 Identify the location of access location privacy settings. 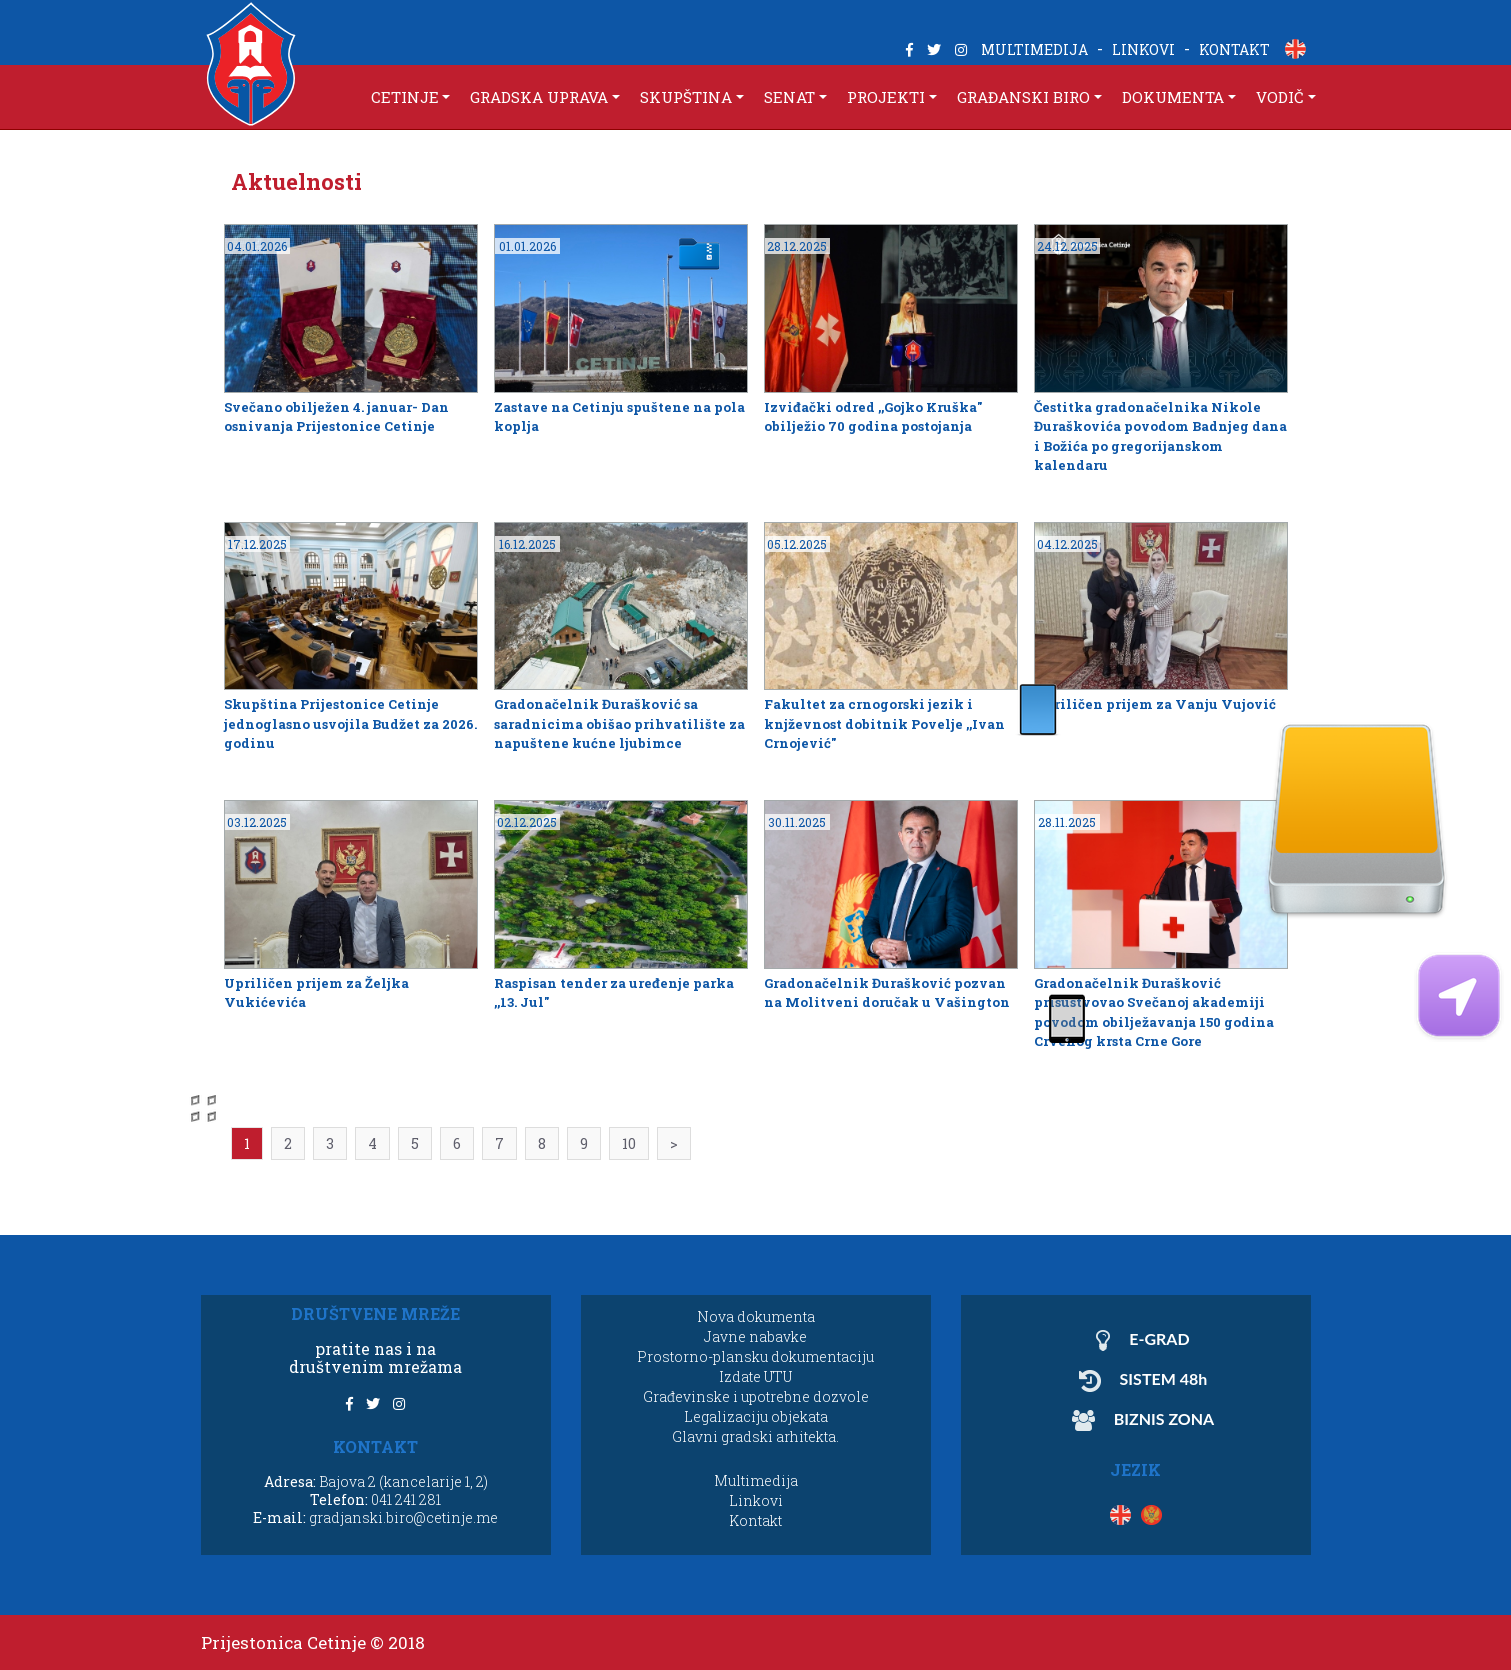
(1459, 997).